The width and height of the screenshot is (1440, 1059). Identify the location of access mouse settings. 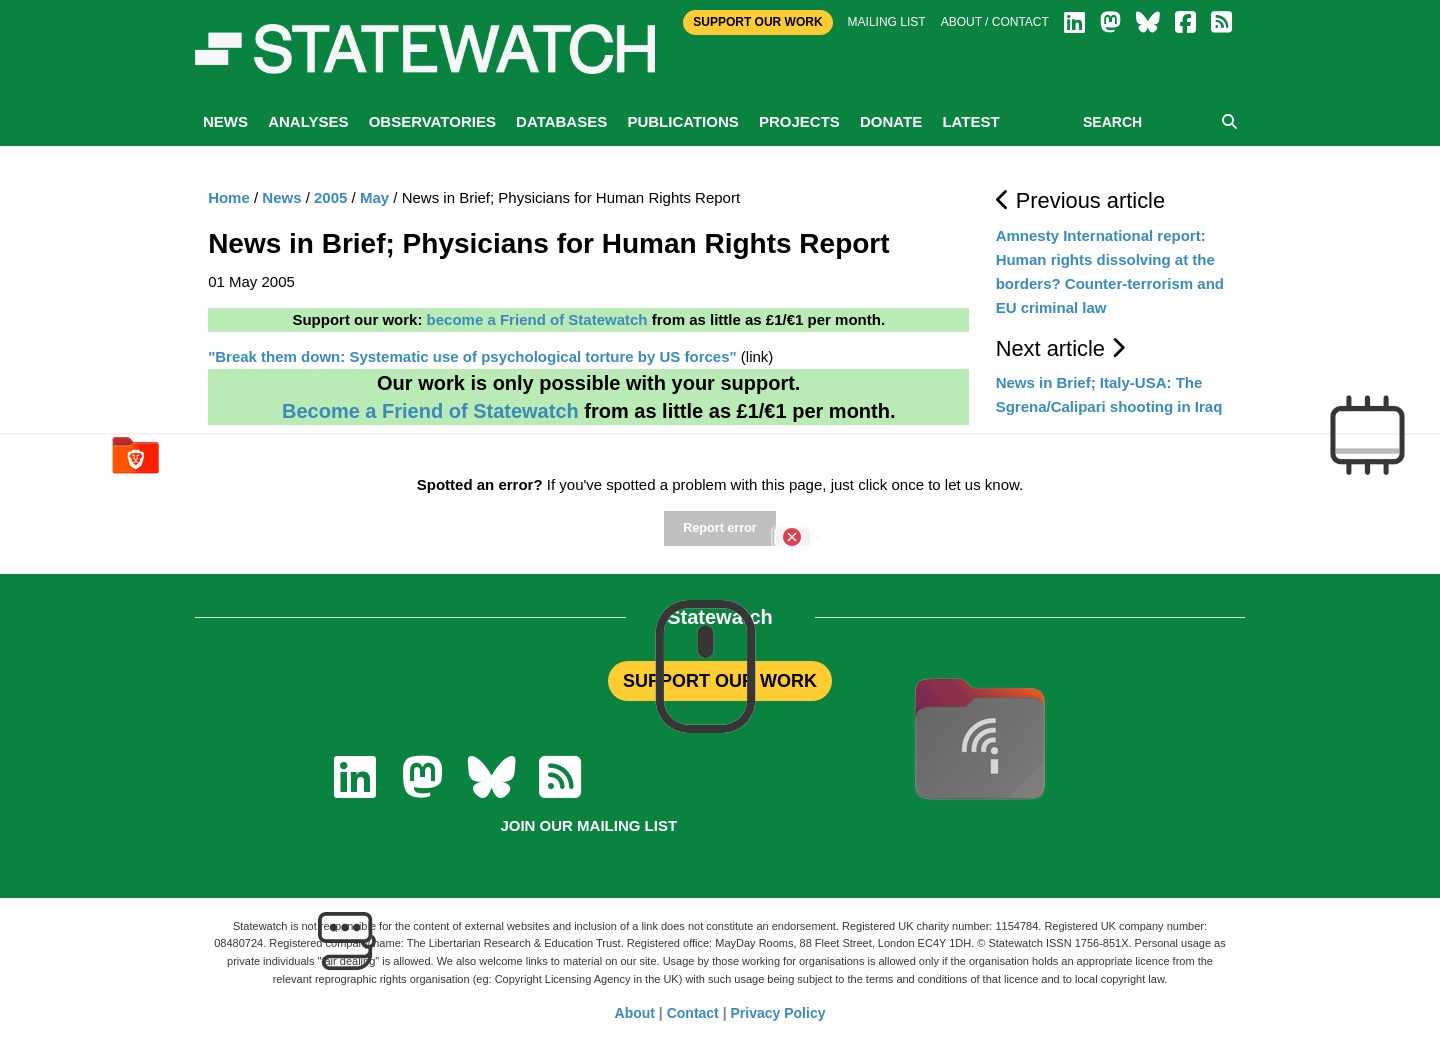
(705, 666).